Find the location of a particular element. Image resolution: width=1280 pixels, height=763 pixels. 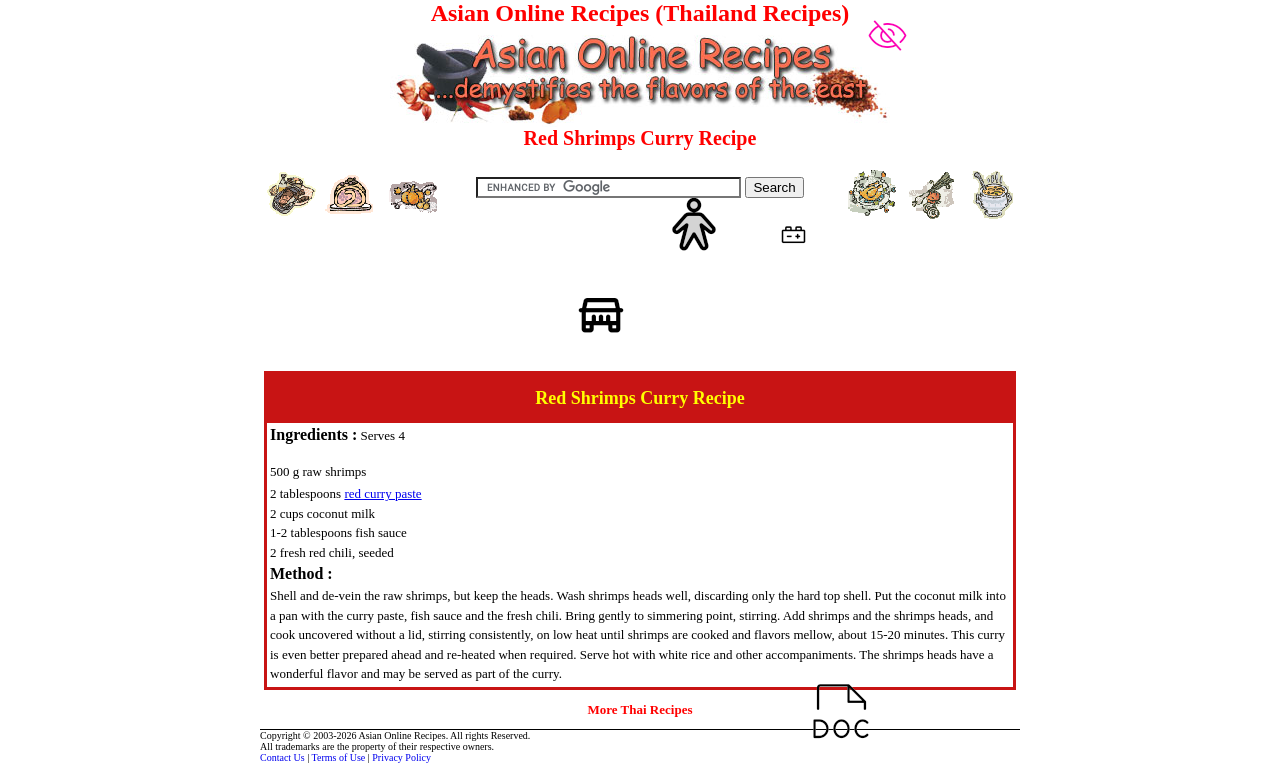

open a document file is located at coordinates (841, 713).